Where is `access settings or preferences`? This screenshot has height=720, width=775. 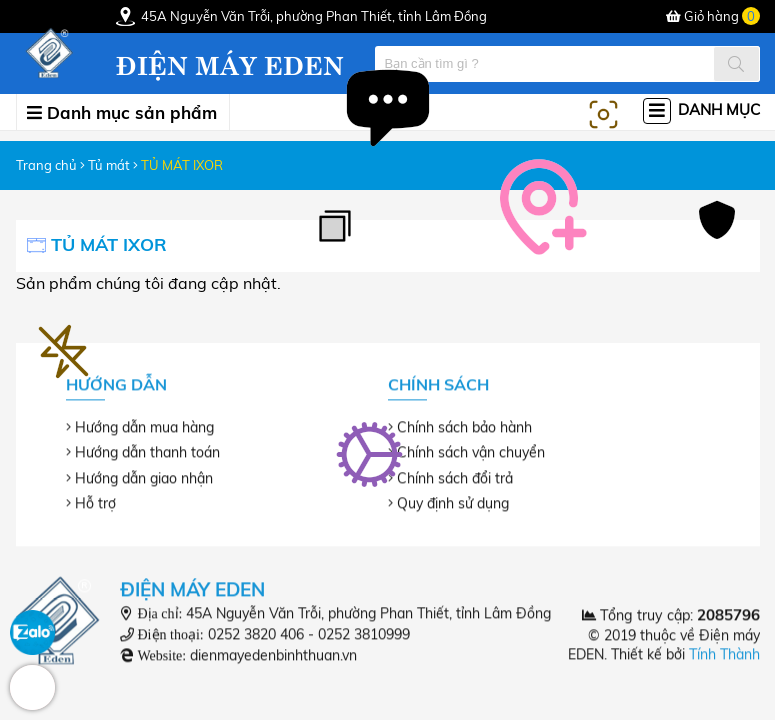
access settings or preferences is located at coordinates (369, 454).